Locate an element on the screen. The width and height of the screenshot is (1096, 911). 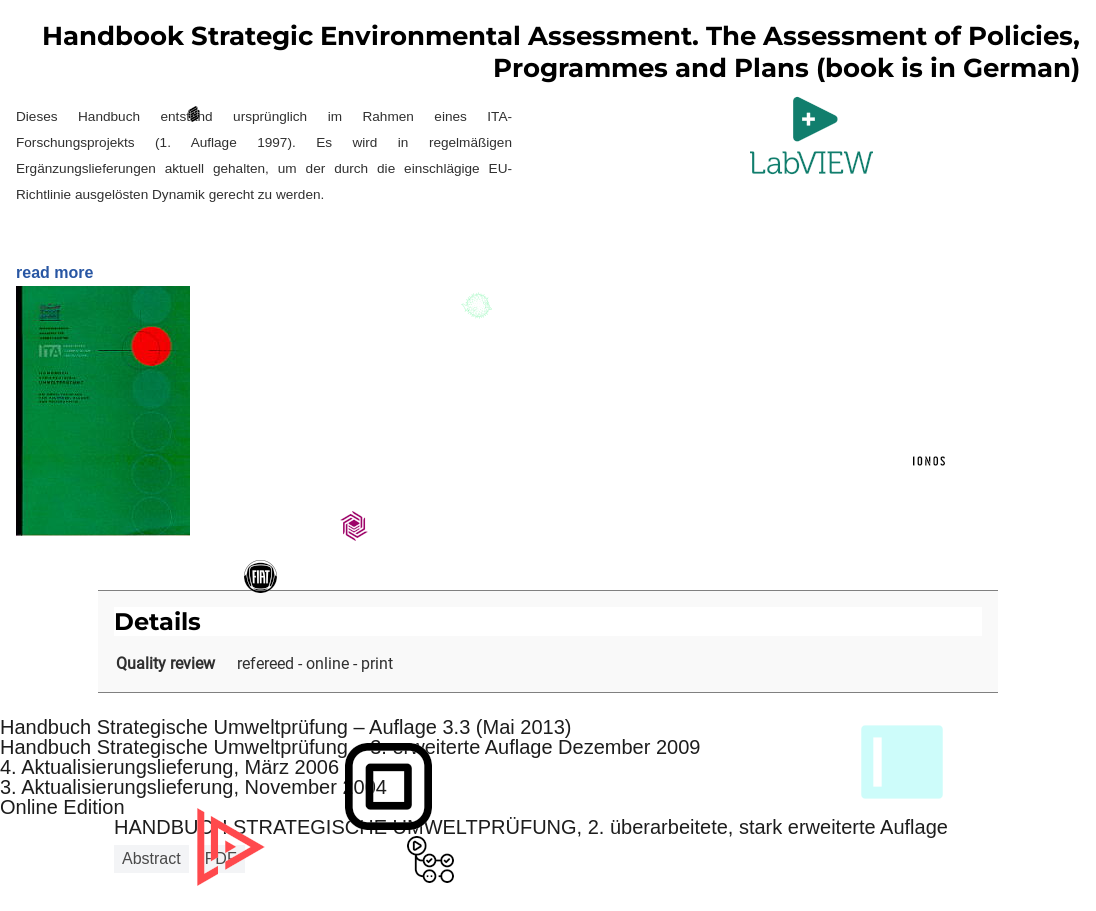
github actions workflow automation logo is located at coordinates (430, 859).